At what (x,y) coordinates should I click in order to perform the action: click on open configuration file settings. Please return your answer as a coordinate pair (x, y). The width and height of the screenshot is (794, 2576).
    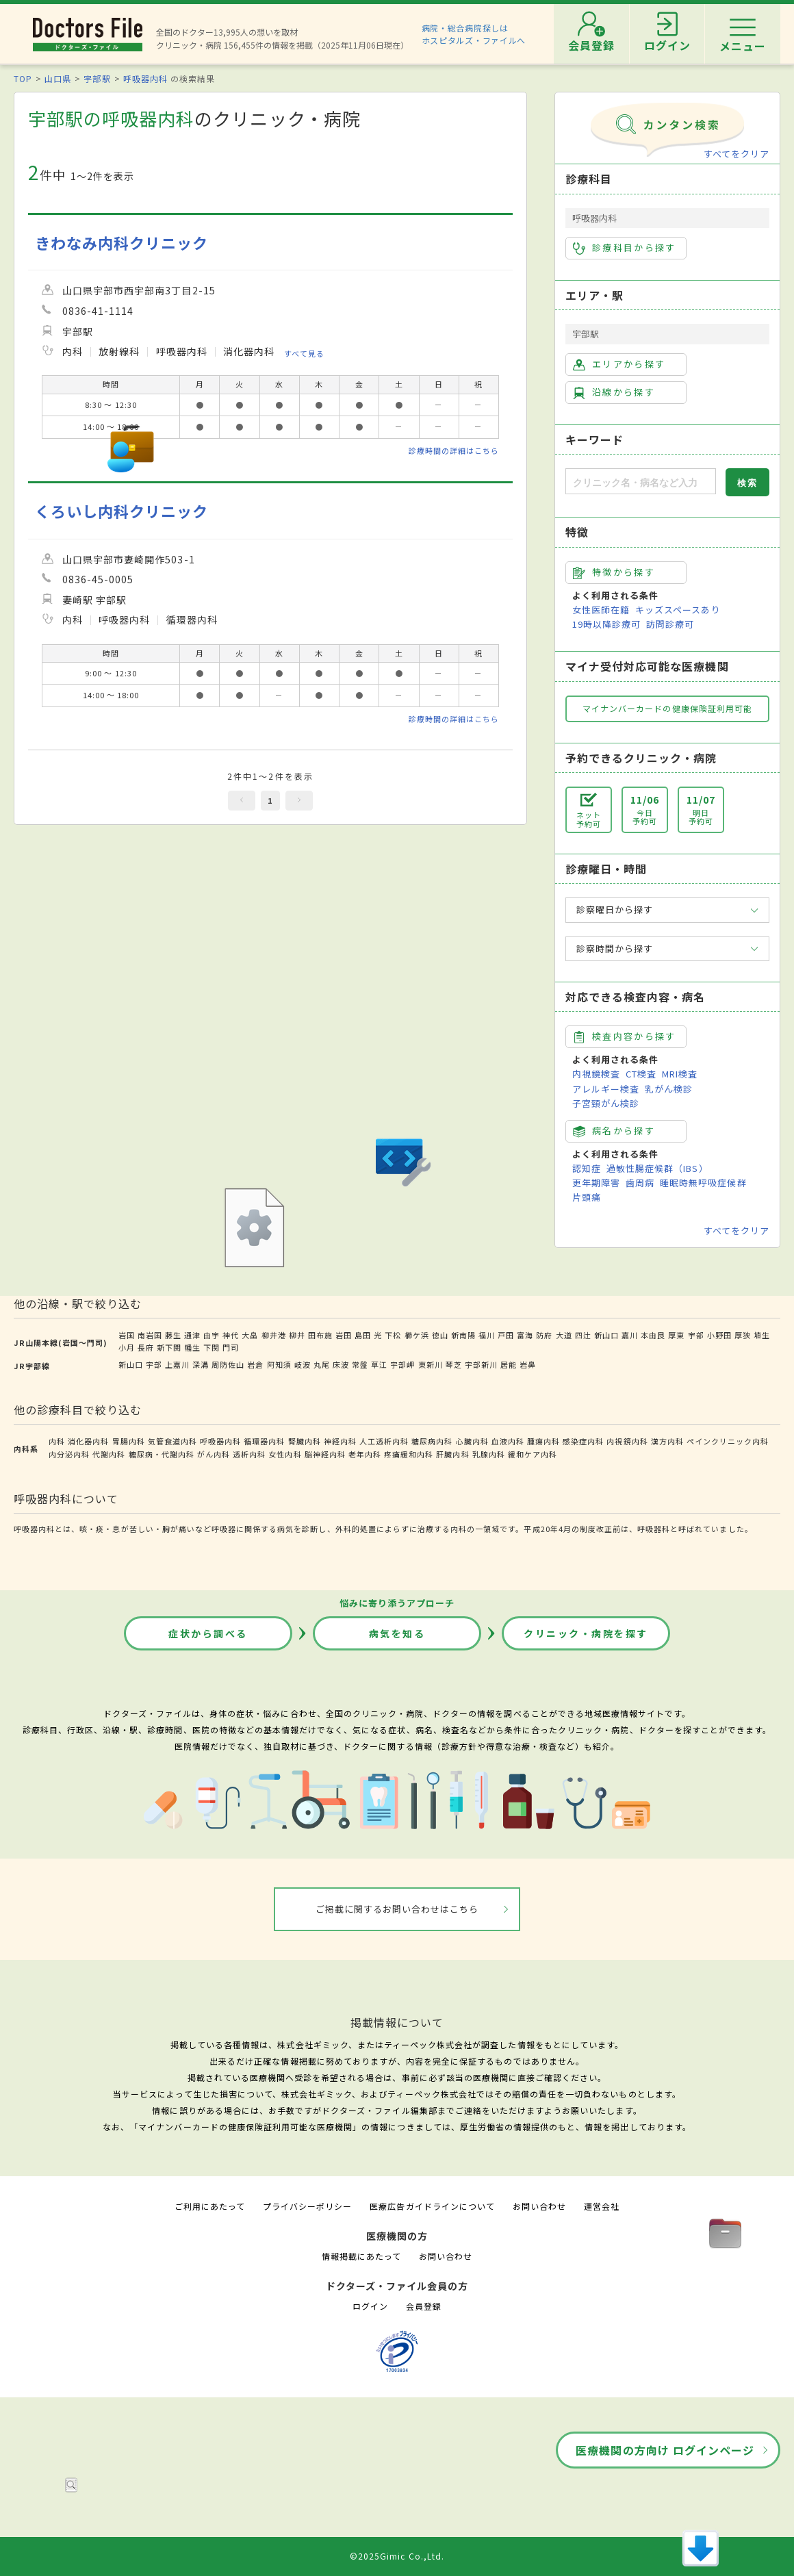
    Looking at the image, I should click on (254, 1227).